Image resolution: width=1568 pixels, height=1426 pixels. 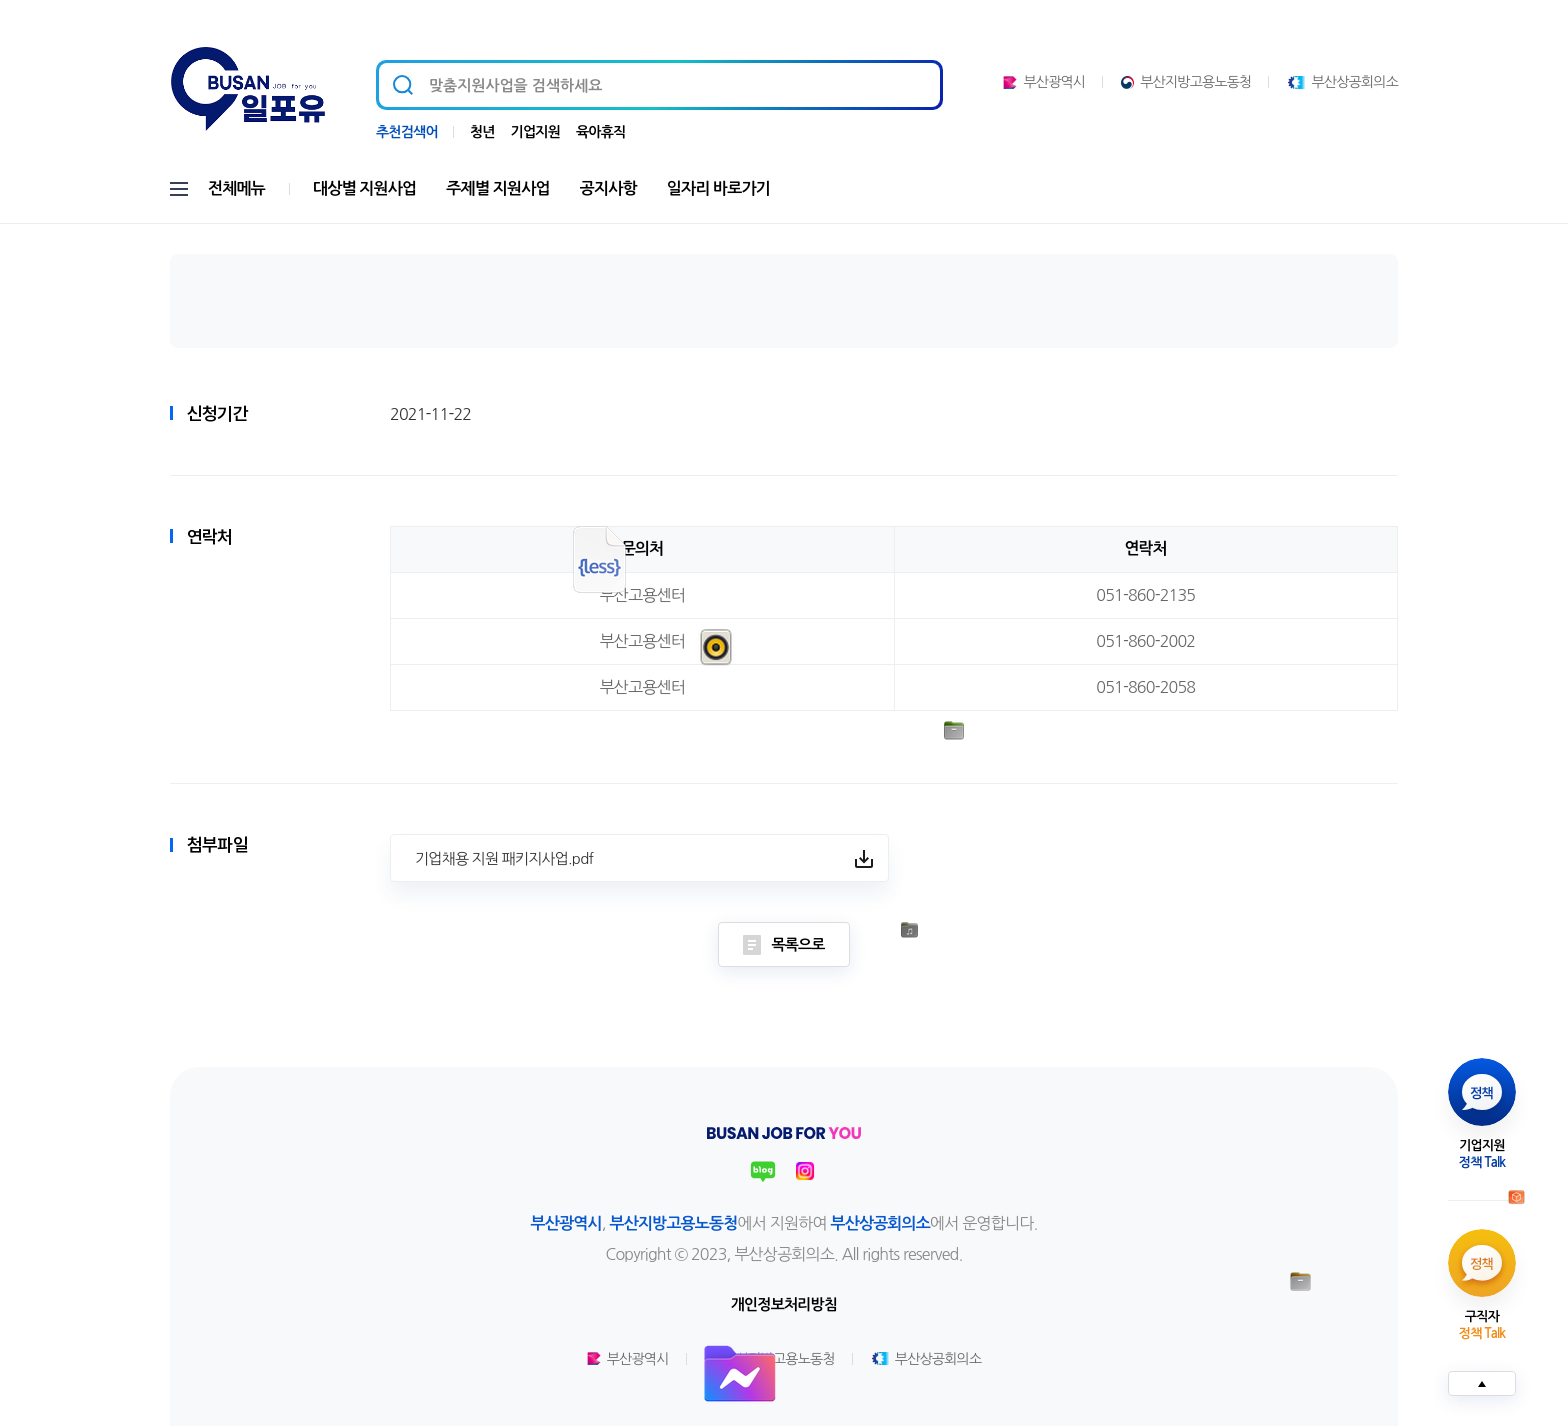 What do you see at coordinates (1300, 1281) in the screenshot?
I see `open the file manager application` at bounding box center [1300, 1281].